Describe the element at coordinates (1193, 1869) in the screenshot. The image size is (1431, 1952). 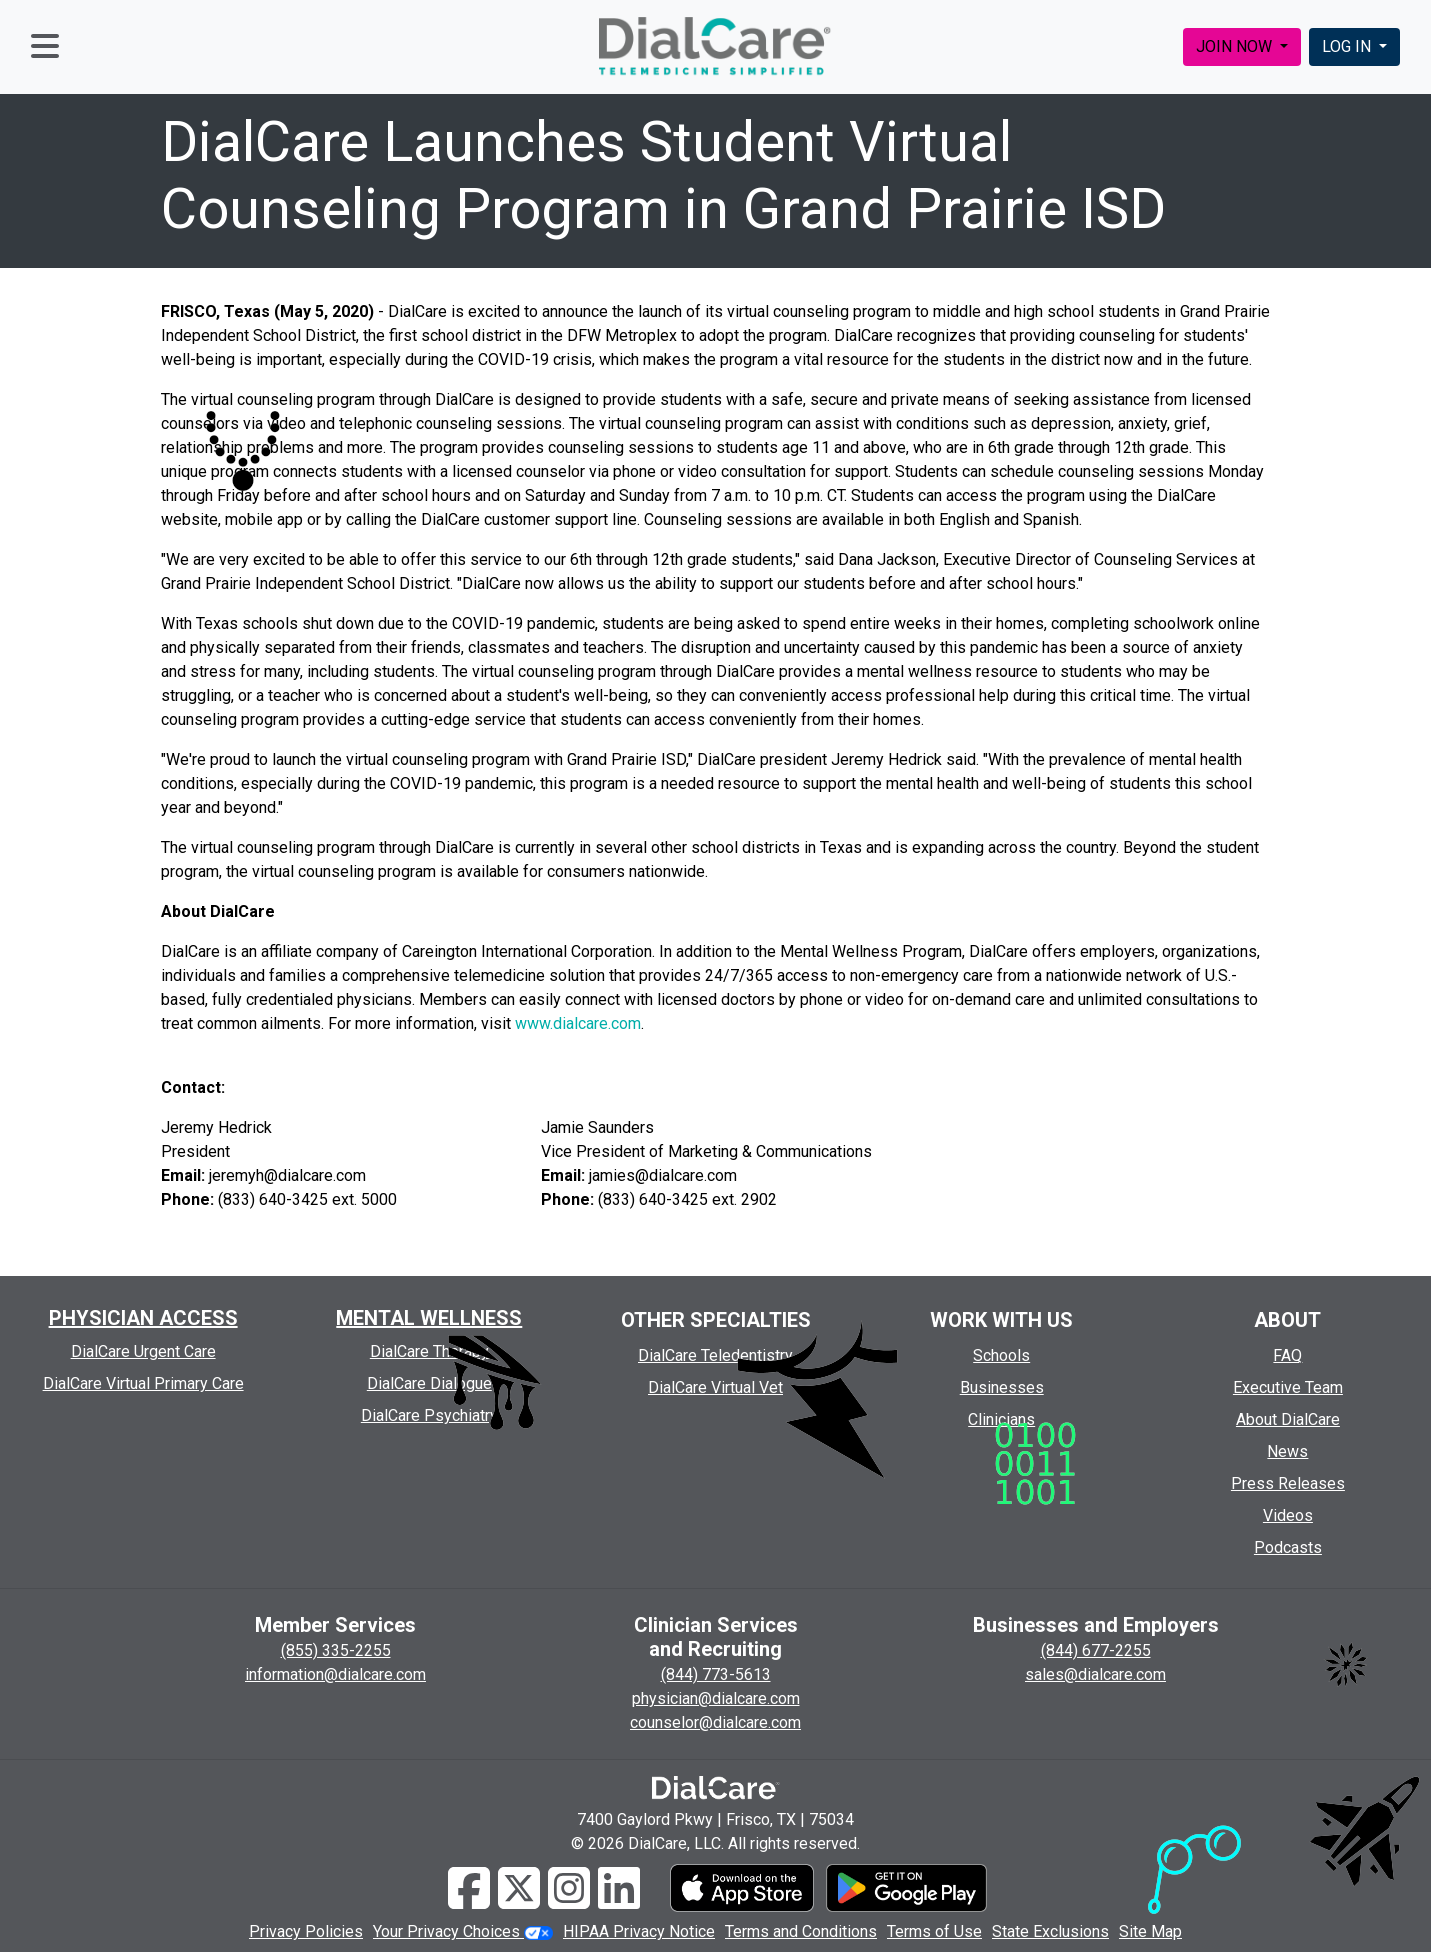
I see `view detailed information or inspect an item` at that location.